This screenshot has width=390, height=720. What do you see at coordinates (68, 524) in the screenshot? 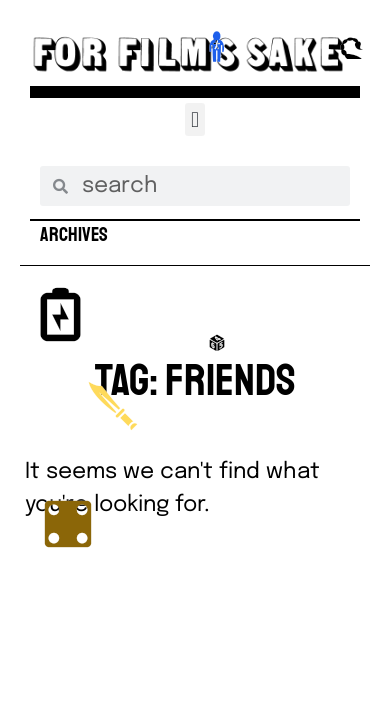
I see `roll the dice or randomize` at bounding box center [68, 524].